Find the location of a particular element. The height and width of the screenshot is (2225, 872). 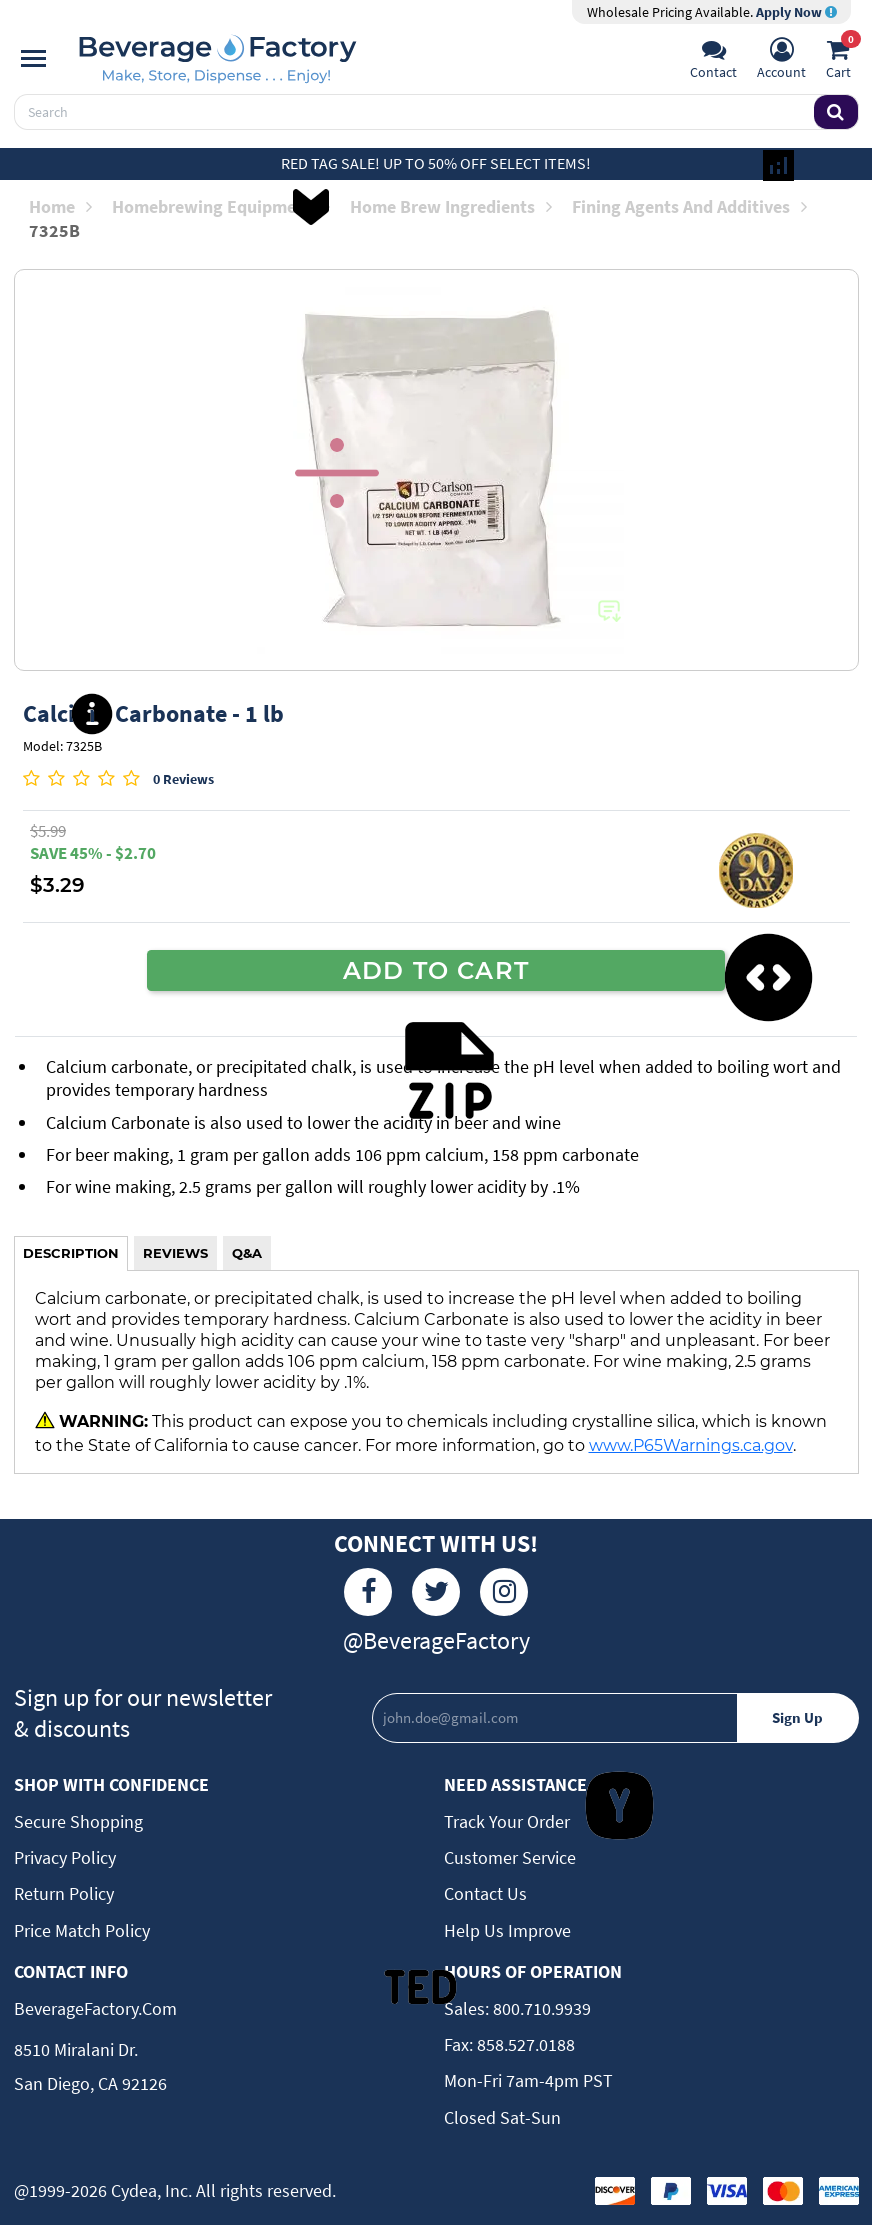

view more information or details is located at coordinates (92, 714).